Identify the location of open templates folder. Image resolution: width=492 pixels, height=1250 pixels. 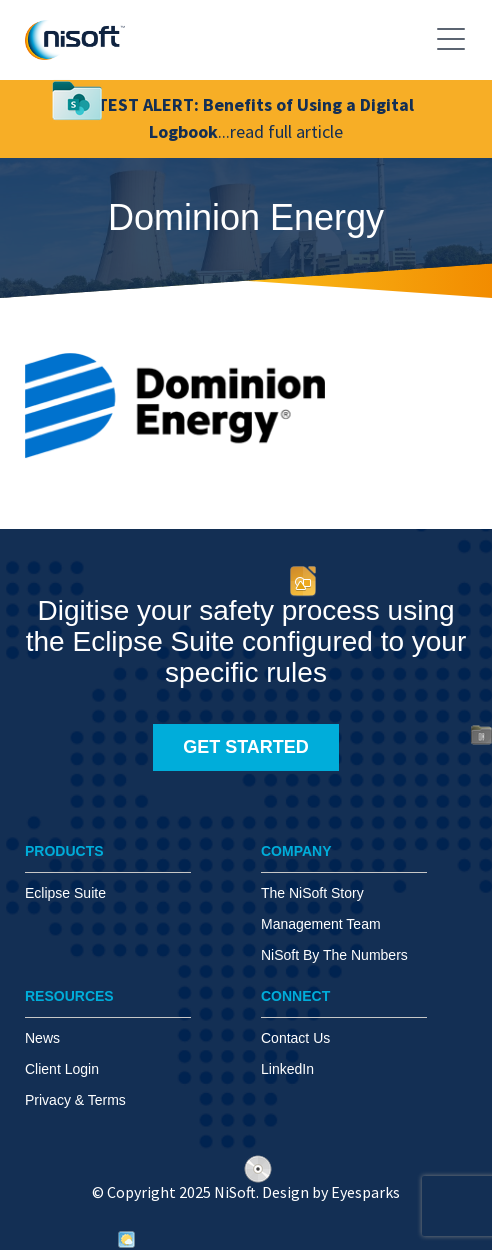
(481, 734).